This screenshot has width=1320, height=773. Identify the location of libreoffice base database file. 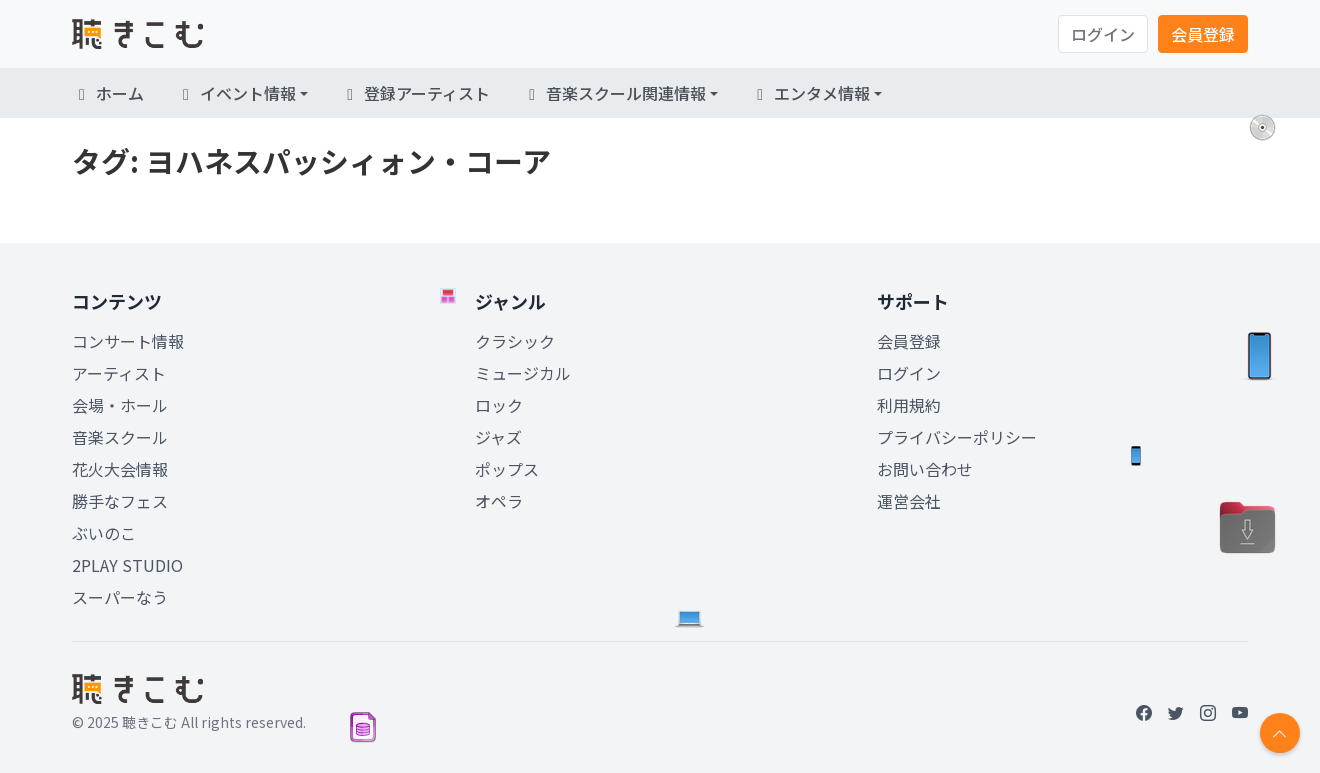
(363, 727).